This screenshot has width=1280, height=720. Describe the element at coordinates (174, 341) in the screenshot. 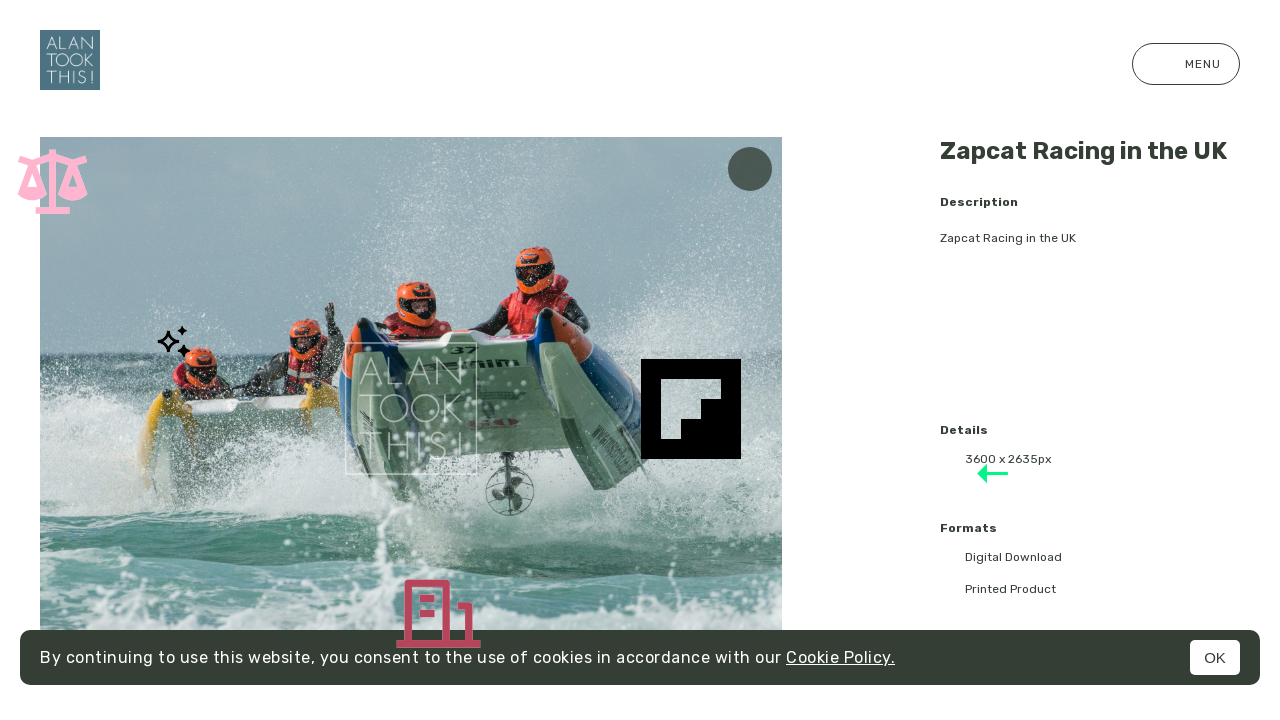

I see `indicates AI-generated or enhanced content` at that location.